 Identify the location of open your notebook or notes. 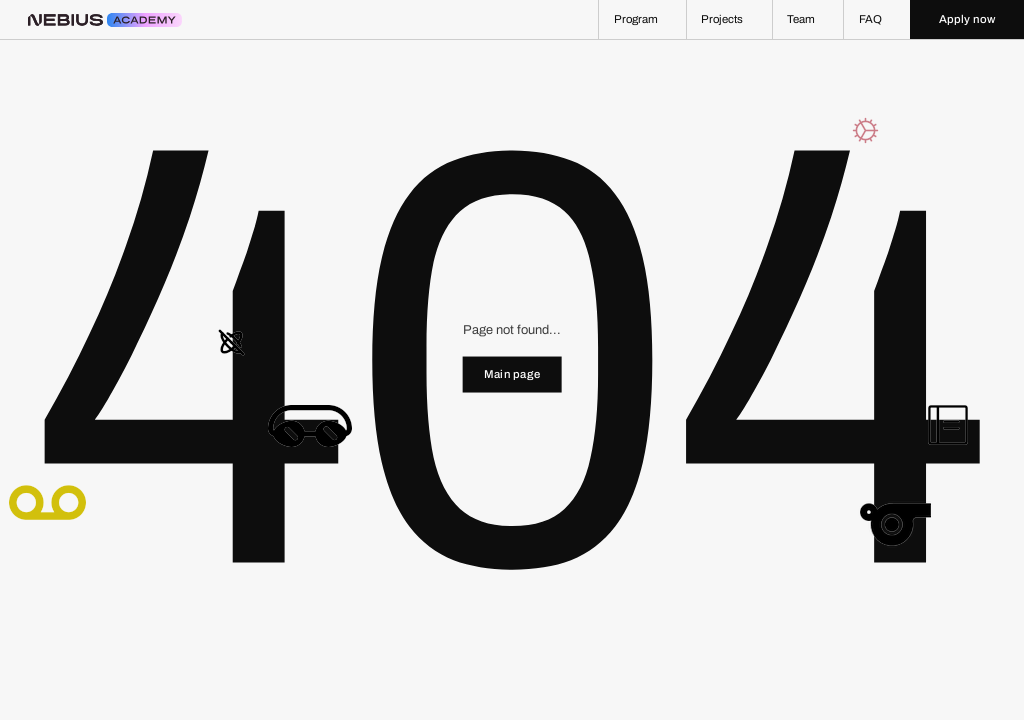
(948, 425).